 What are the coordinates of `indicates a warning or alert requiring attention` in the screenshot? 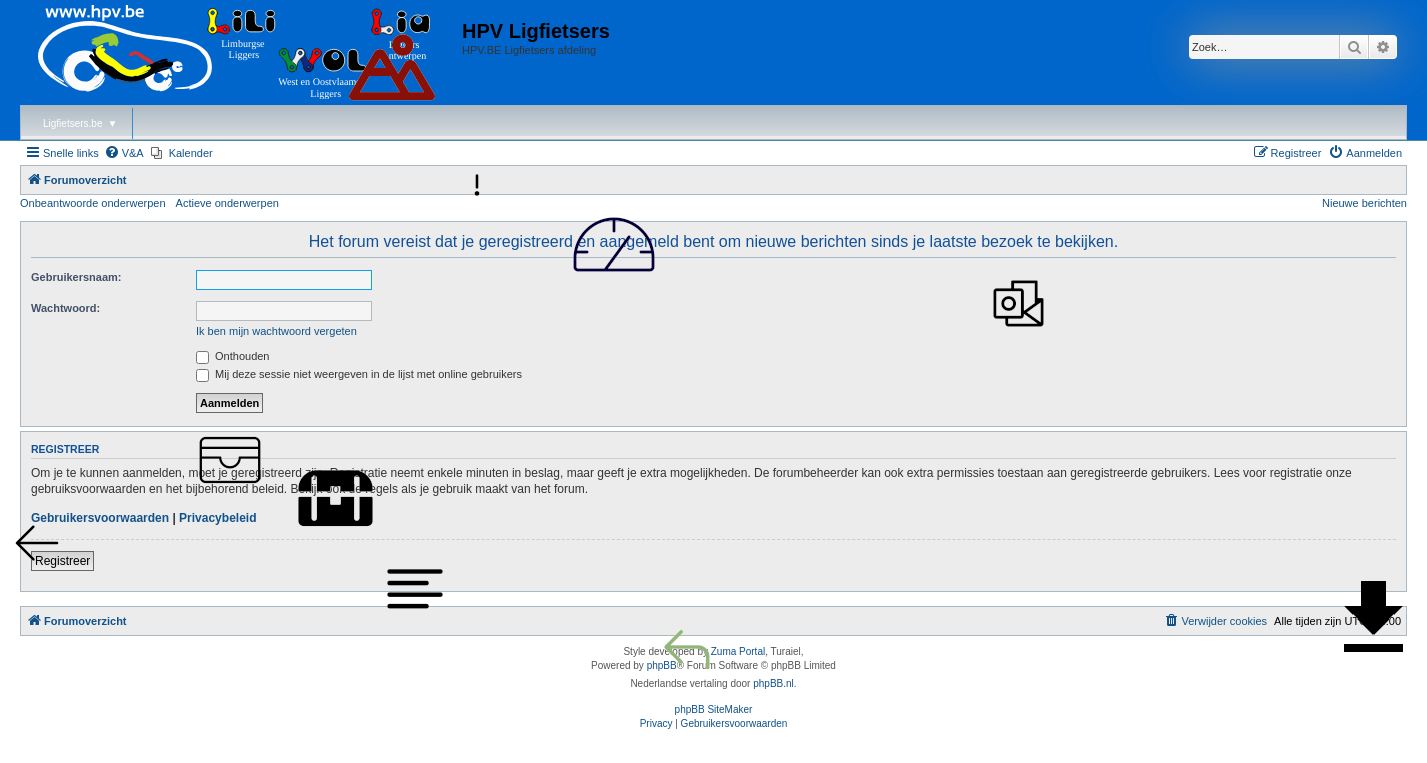 It's located at (477, 185).